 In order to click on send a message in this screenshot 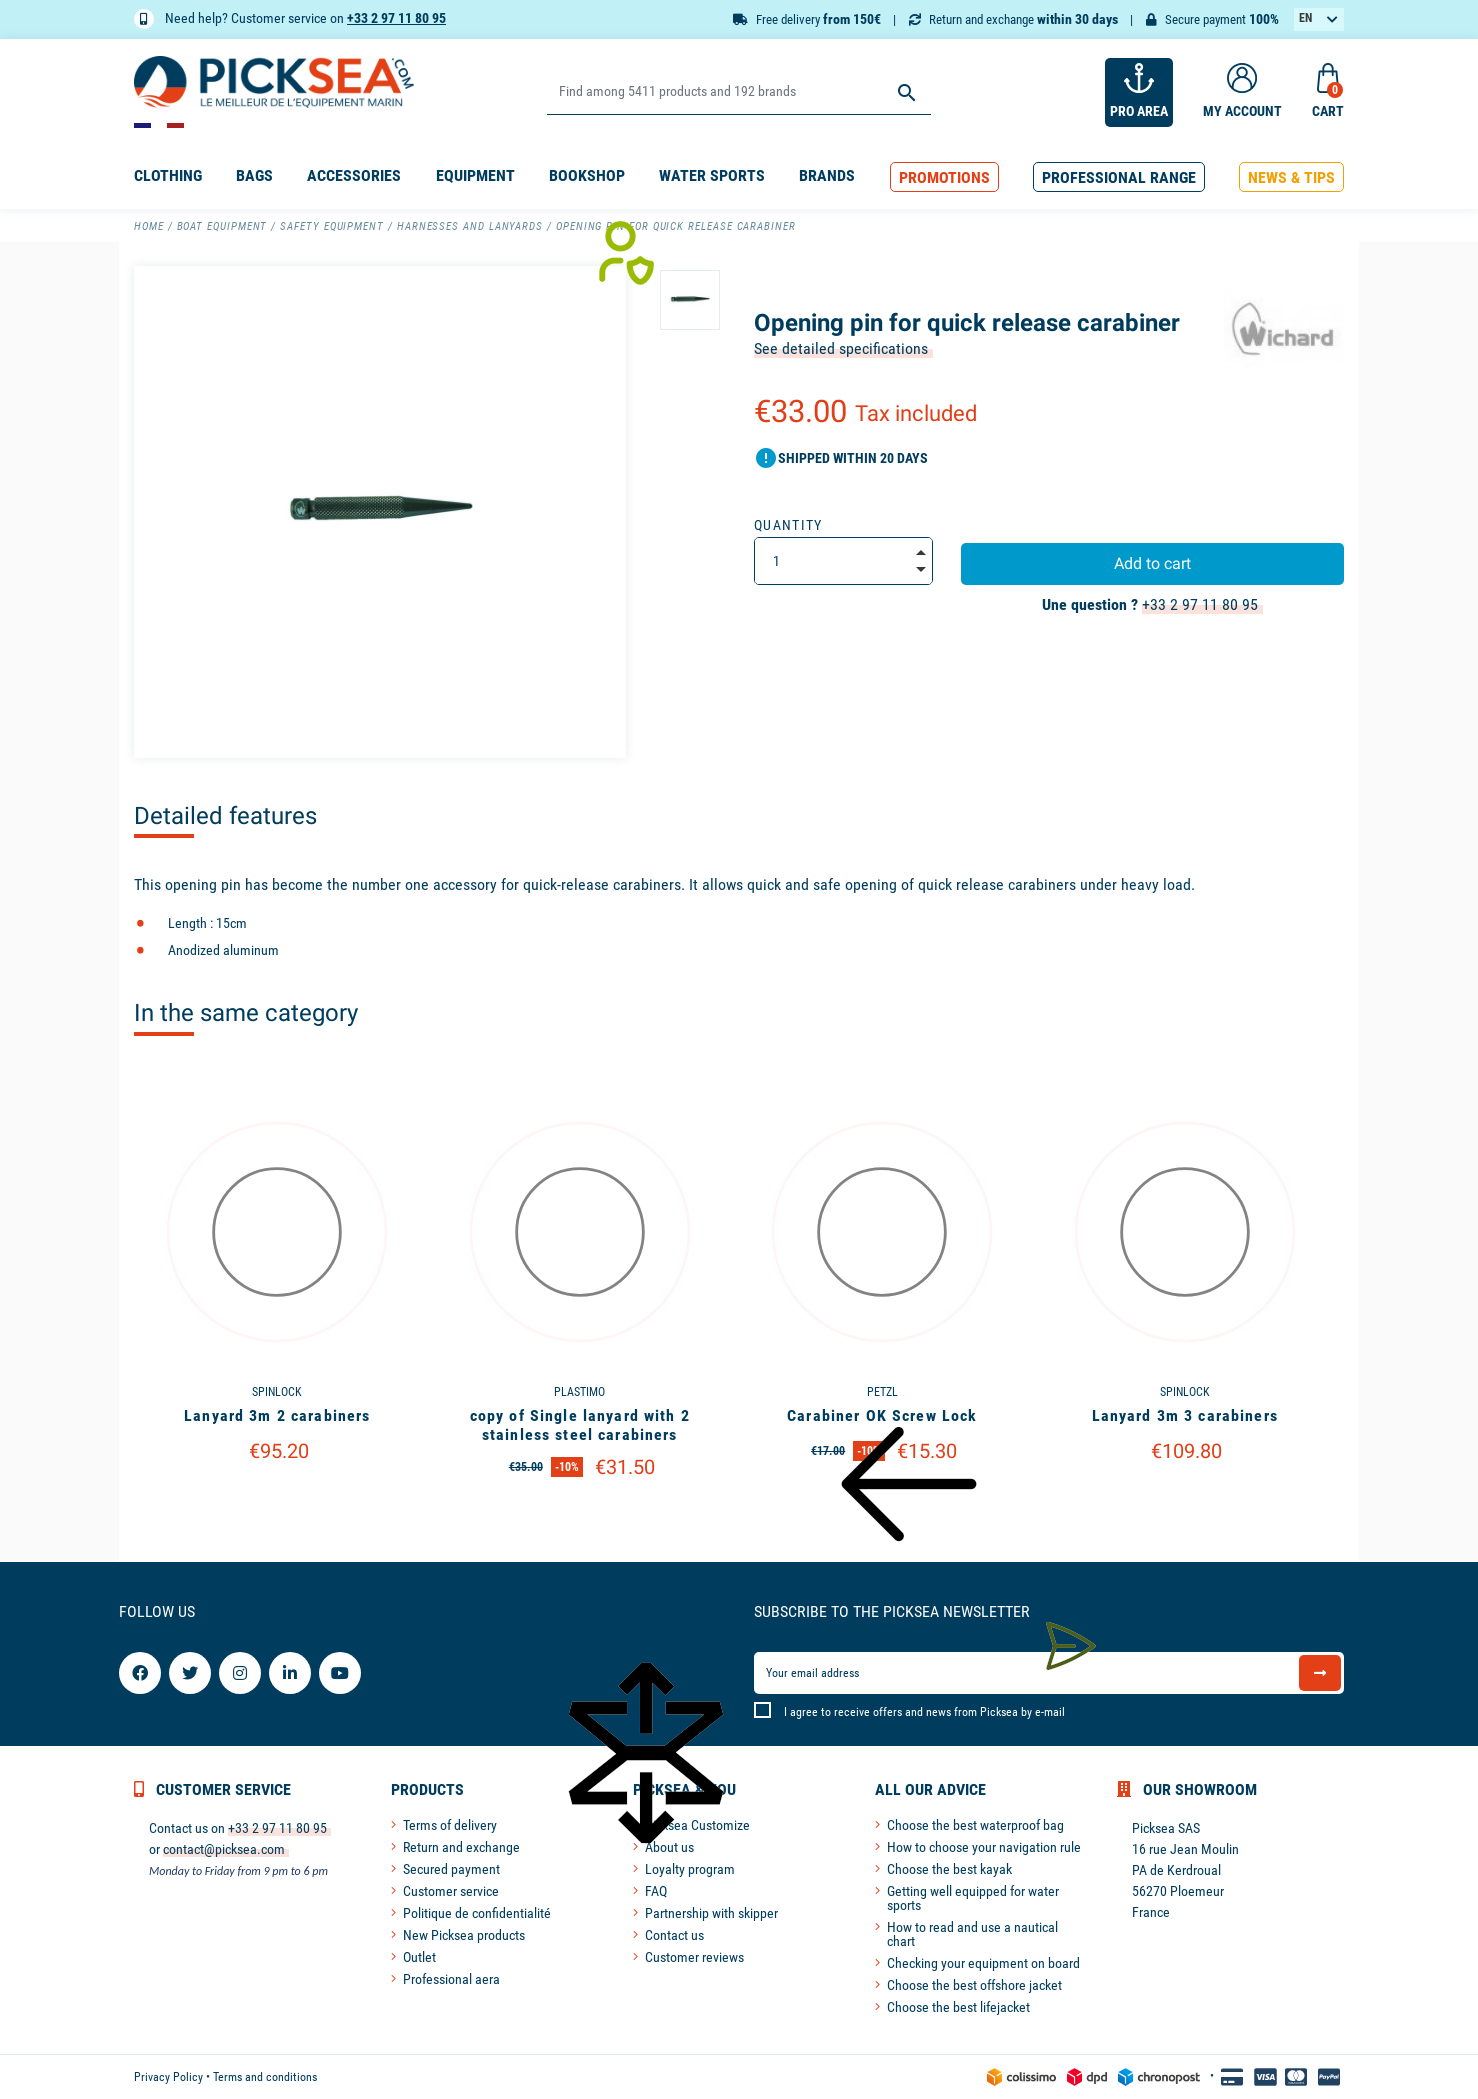, I will do `click(1070, 1646)`.